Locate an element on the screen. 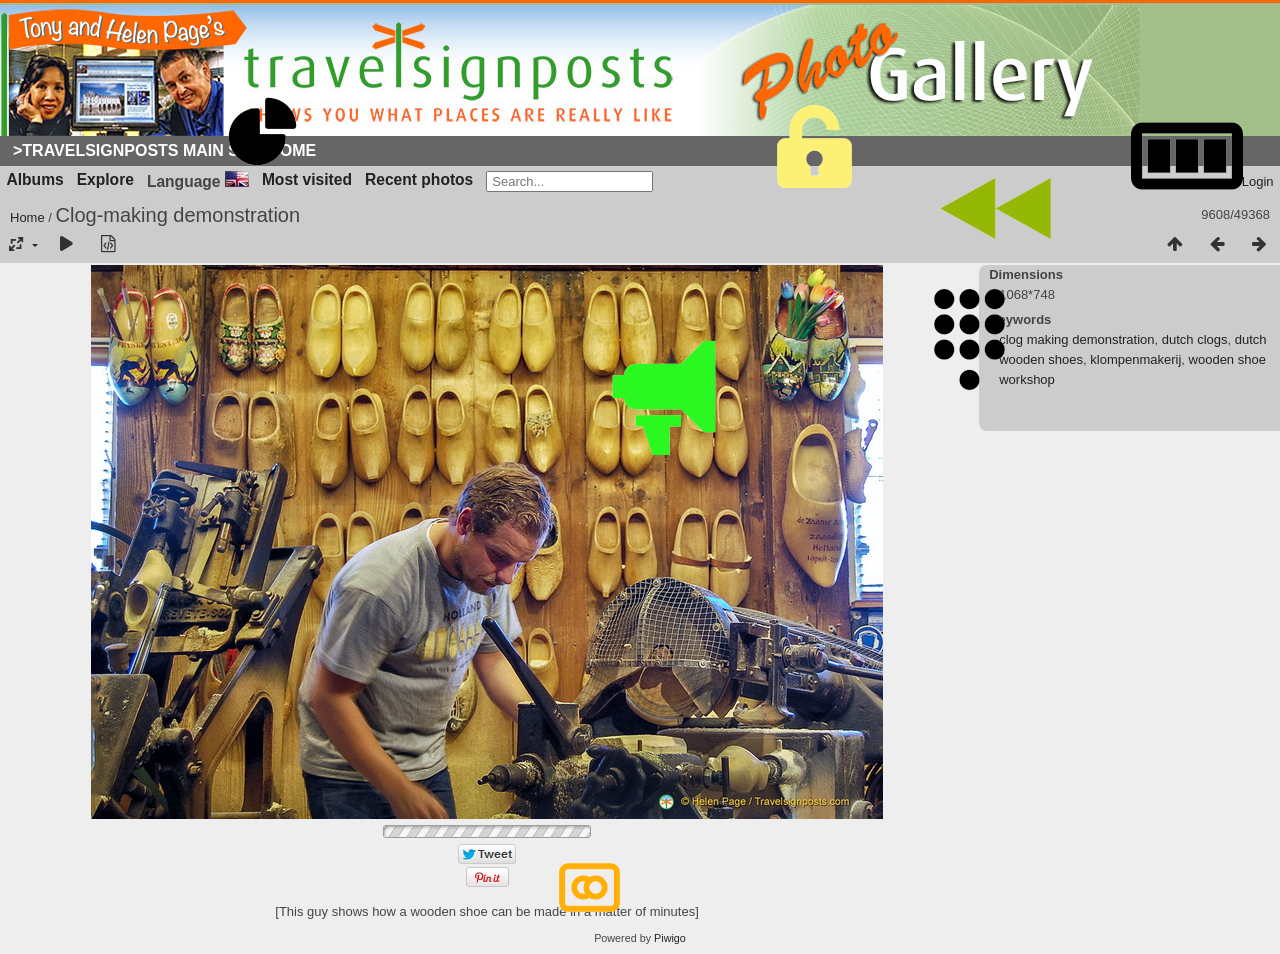 The width and height of the screenshot is (1280, 954). pay with mastercard is located at coordinates (589, 887).